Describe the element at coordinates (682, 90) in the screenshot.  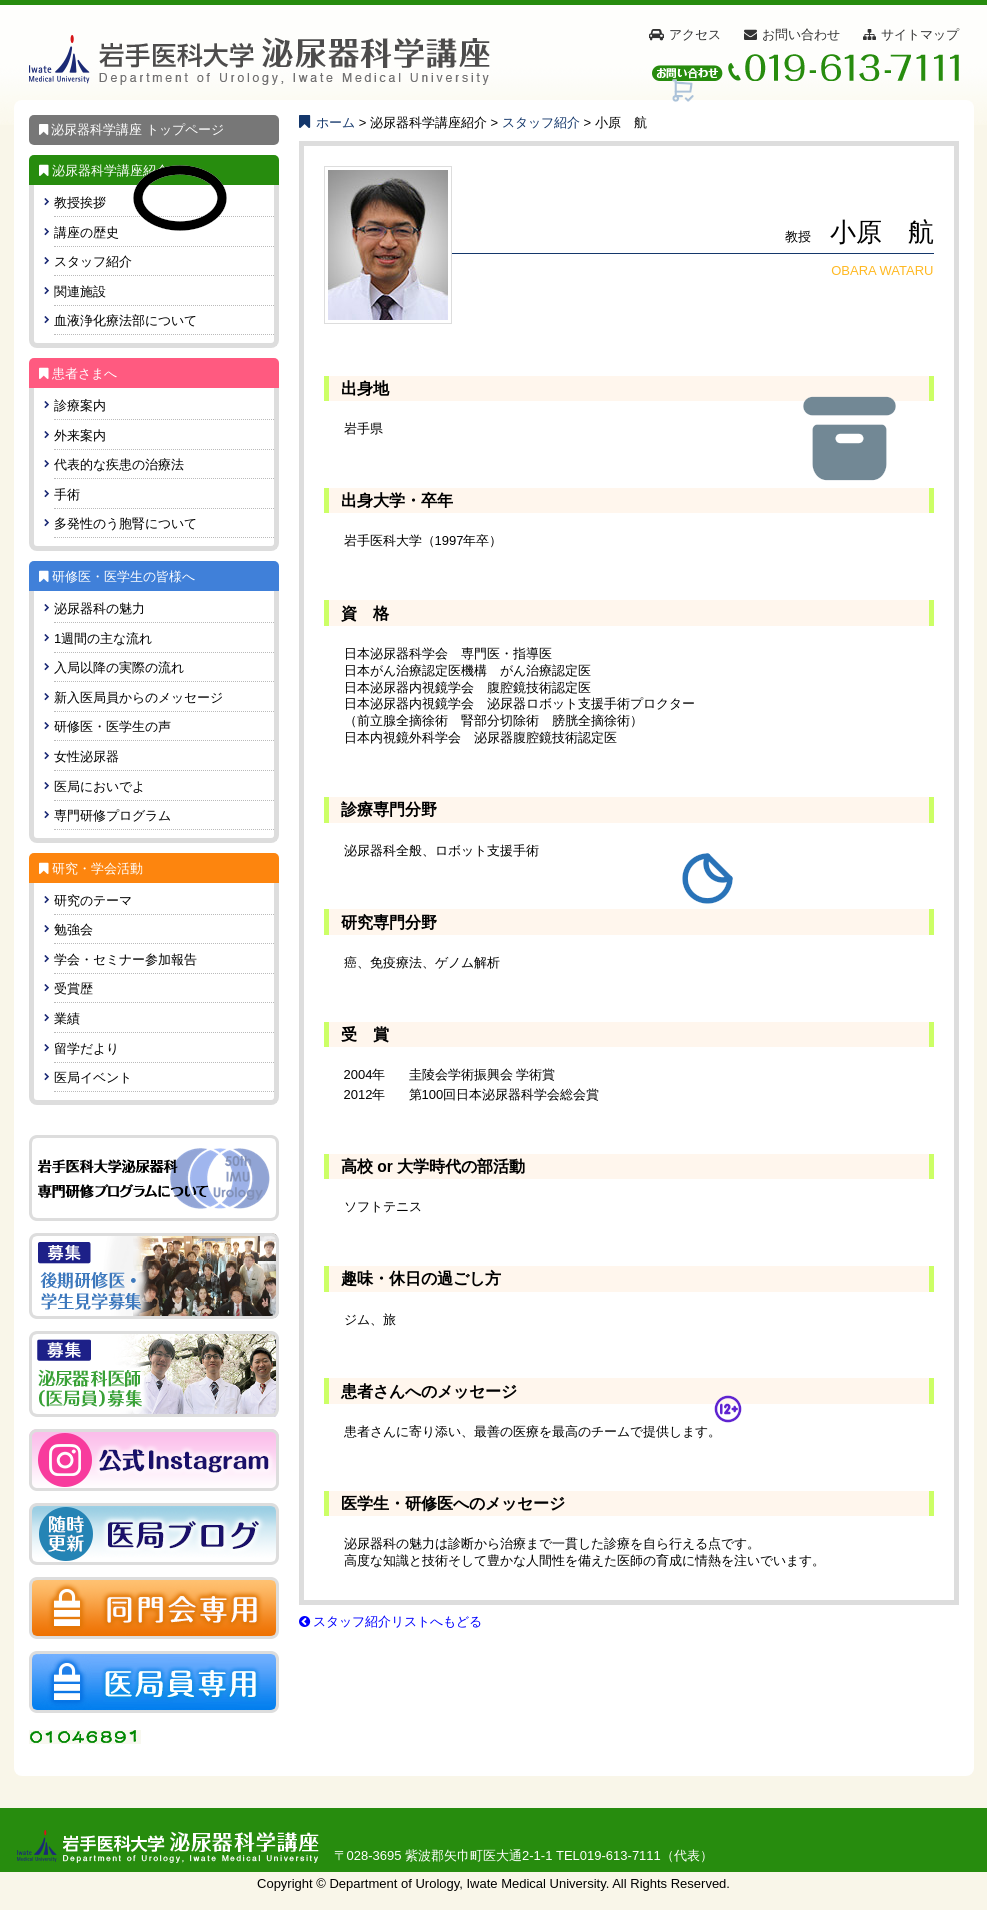
I see `item successfully added to cart` at that location.